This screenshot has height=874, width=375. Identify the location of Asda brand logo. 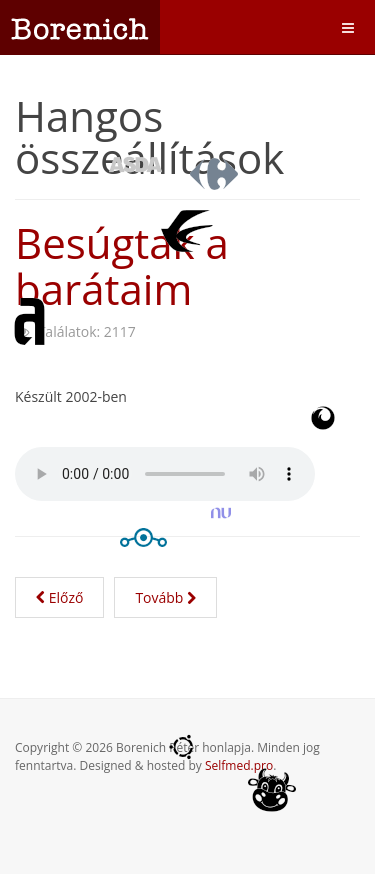
(135, 164).